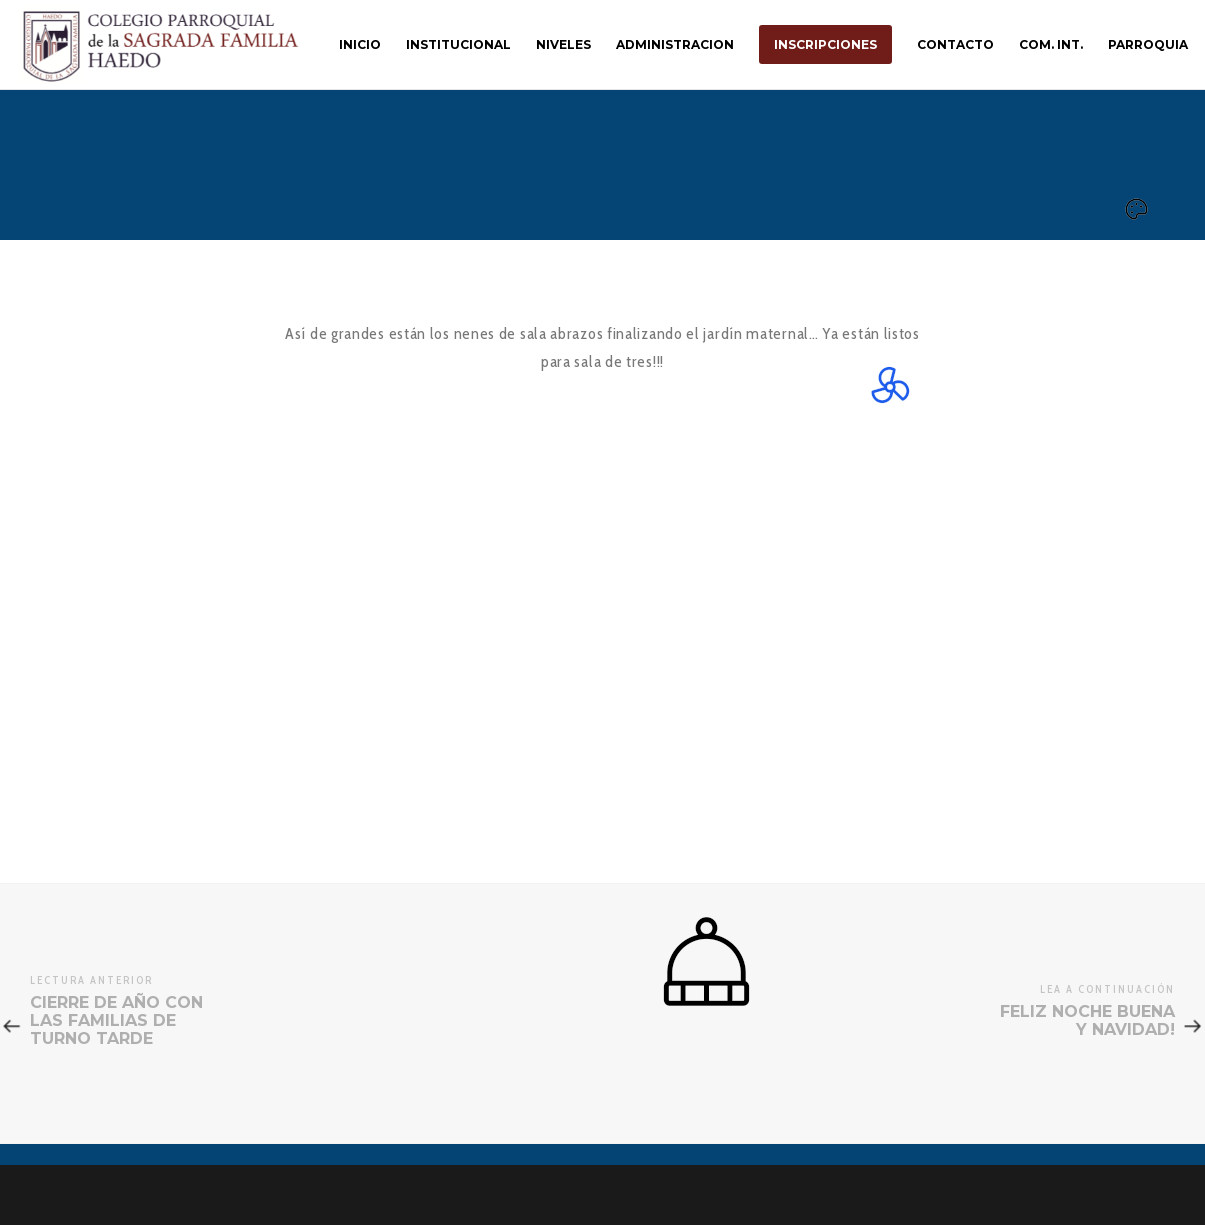 The image size is (1205, 1225). I want to click on adjust fan or ventilation settings, so click(890, 387).